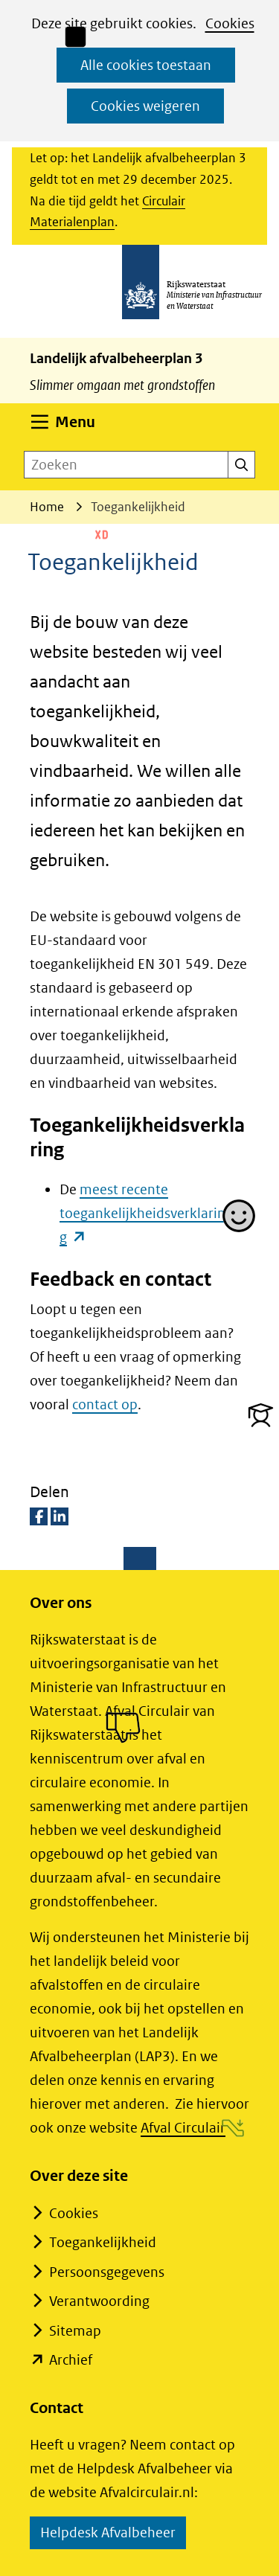 The height and width of the screenshot is (2576, 279). Describe the element at coordinates (239, 1216) in the screenshot. I see `add an emoji or reaction` at that location.